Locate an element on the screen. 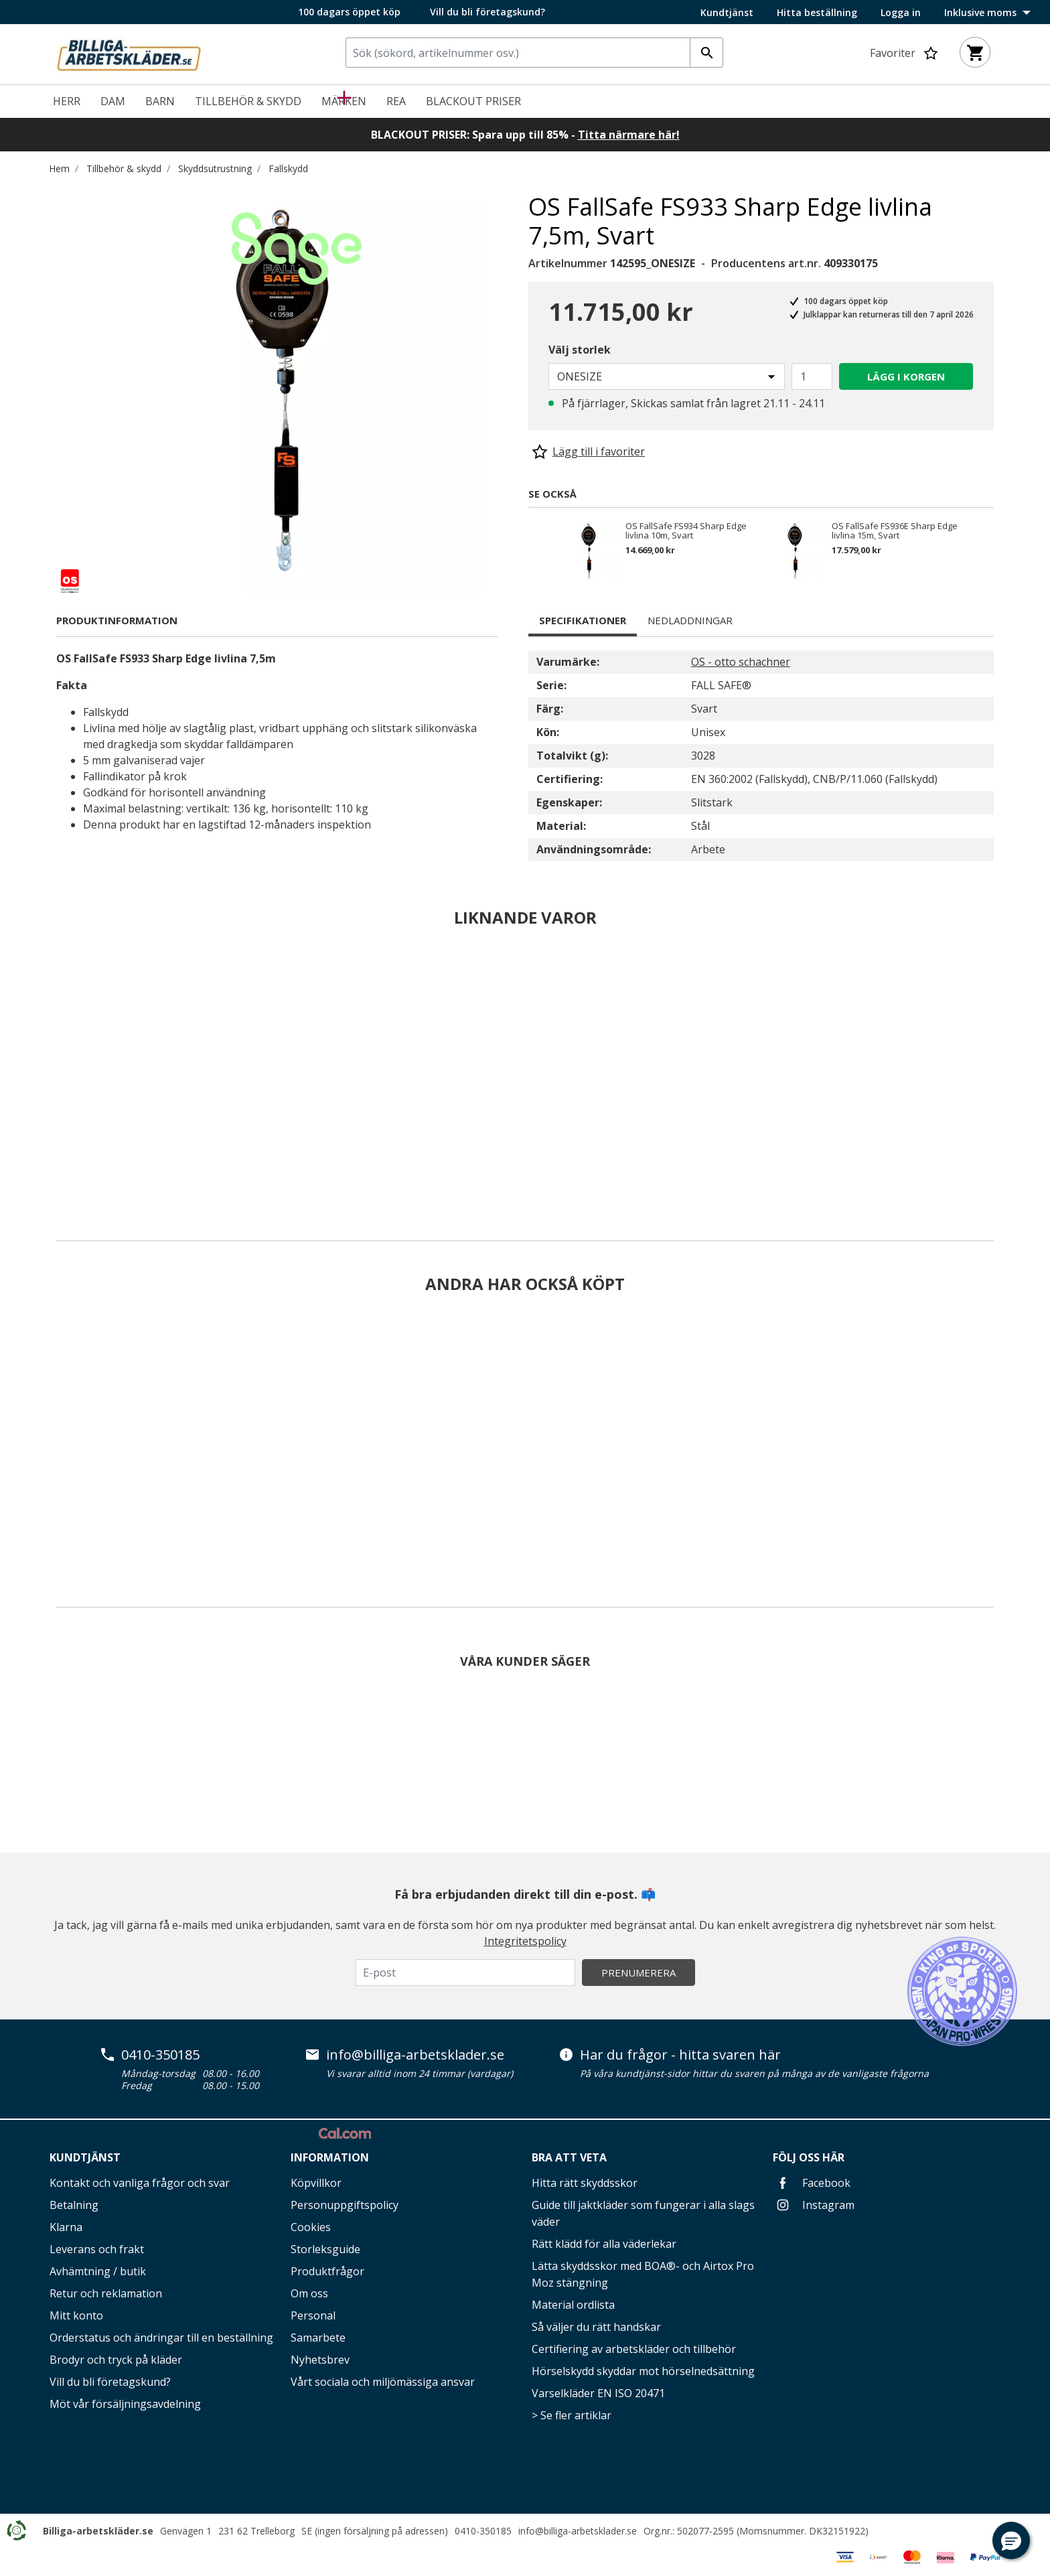 This screenshot has width=1050, height=2576. open cal.com scheduling app is located at coordinates (345, 2133).